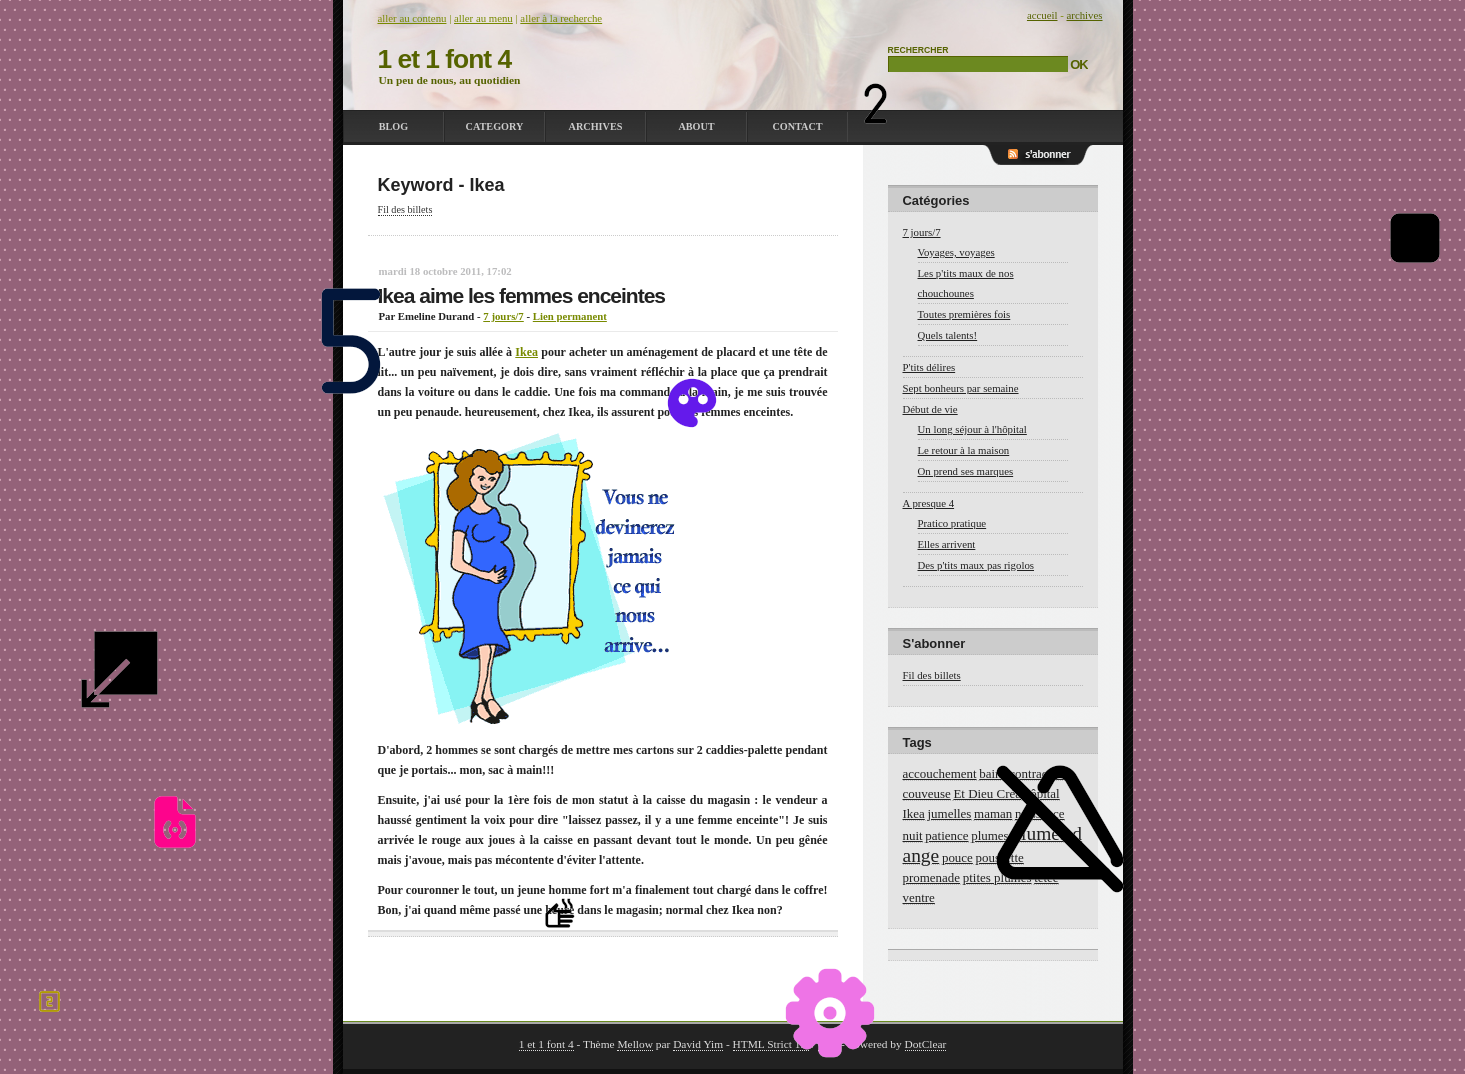 This screenshot has width=1465, height=1074. Describe the element at coordinates (830, 1013) in the screenshot. I see `access app settings` at that location.